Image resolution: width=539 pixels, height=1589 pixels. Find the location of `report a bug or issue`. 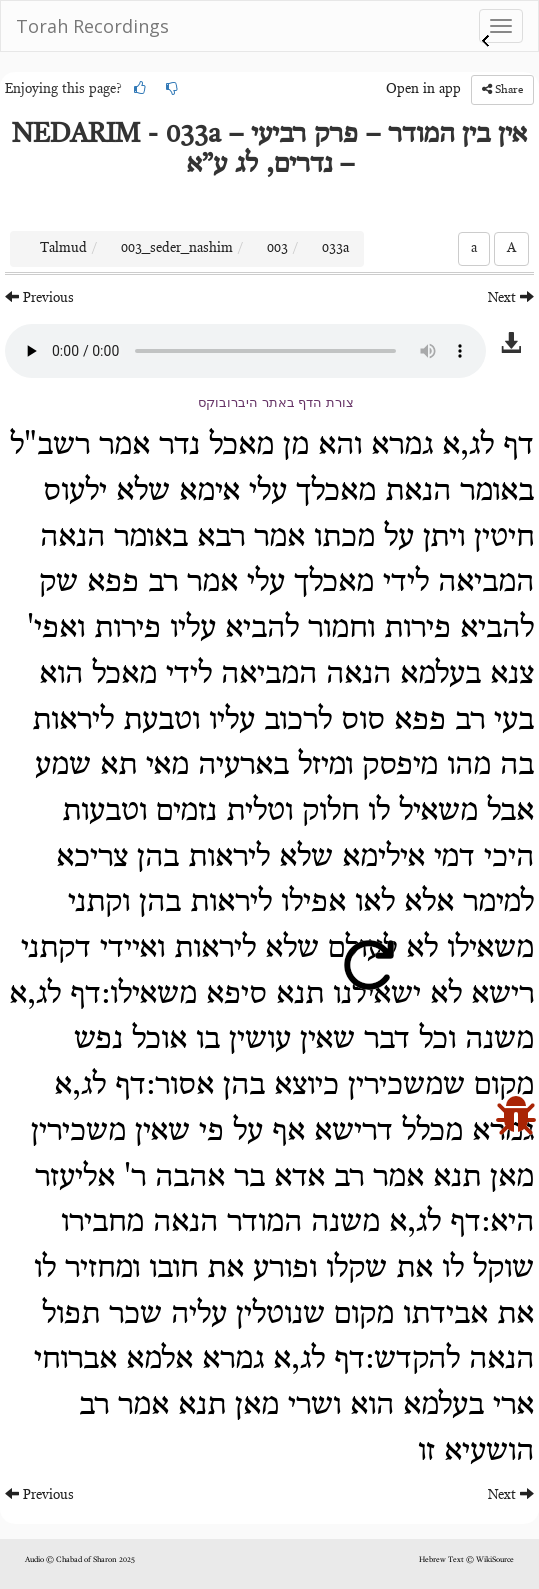

report a bug or issue is located at coordinates (516, 1116).